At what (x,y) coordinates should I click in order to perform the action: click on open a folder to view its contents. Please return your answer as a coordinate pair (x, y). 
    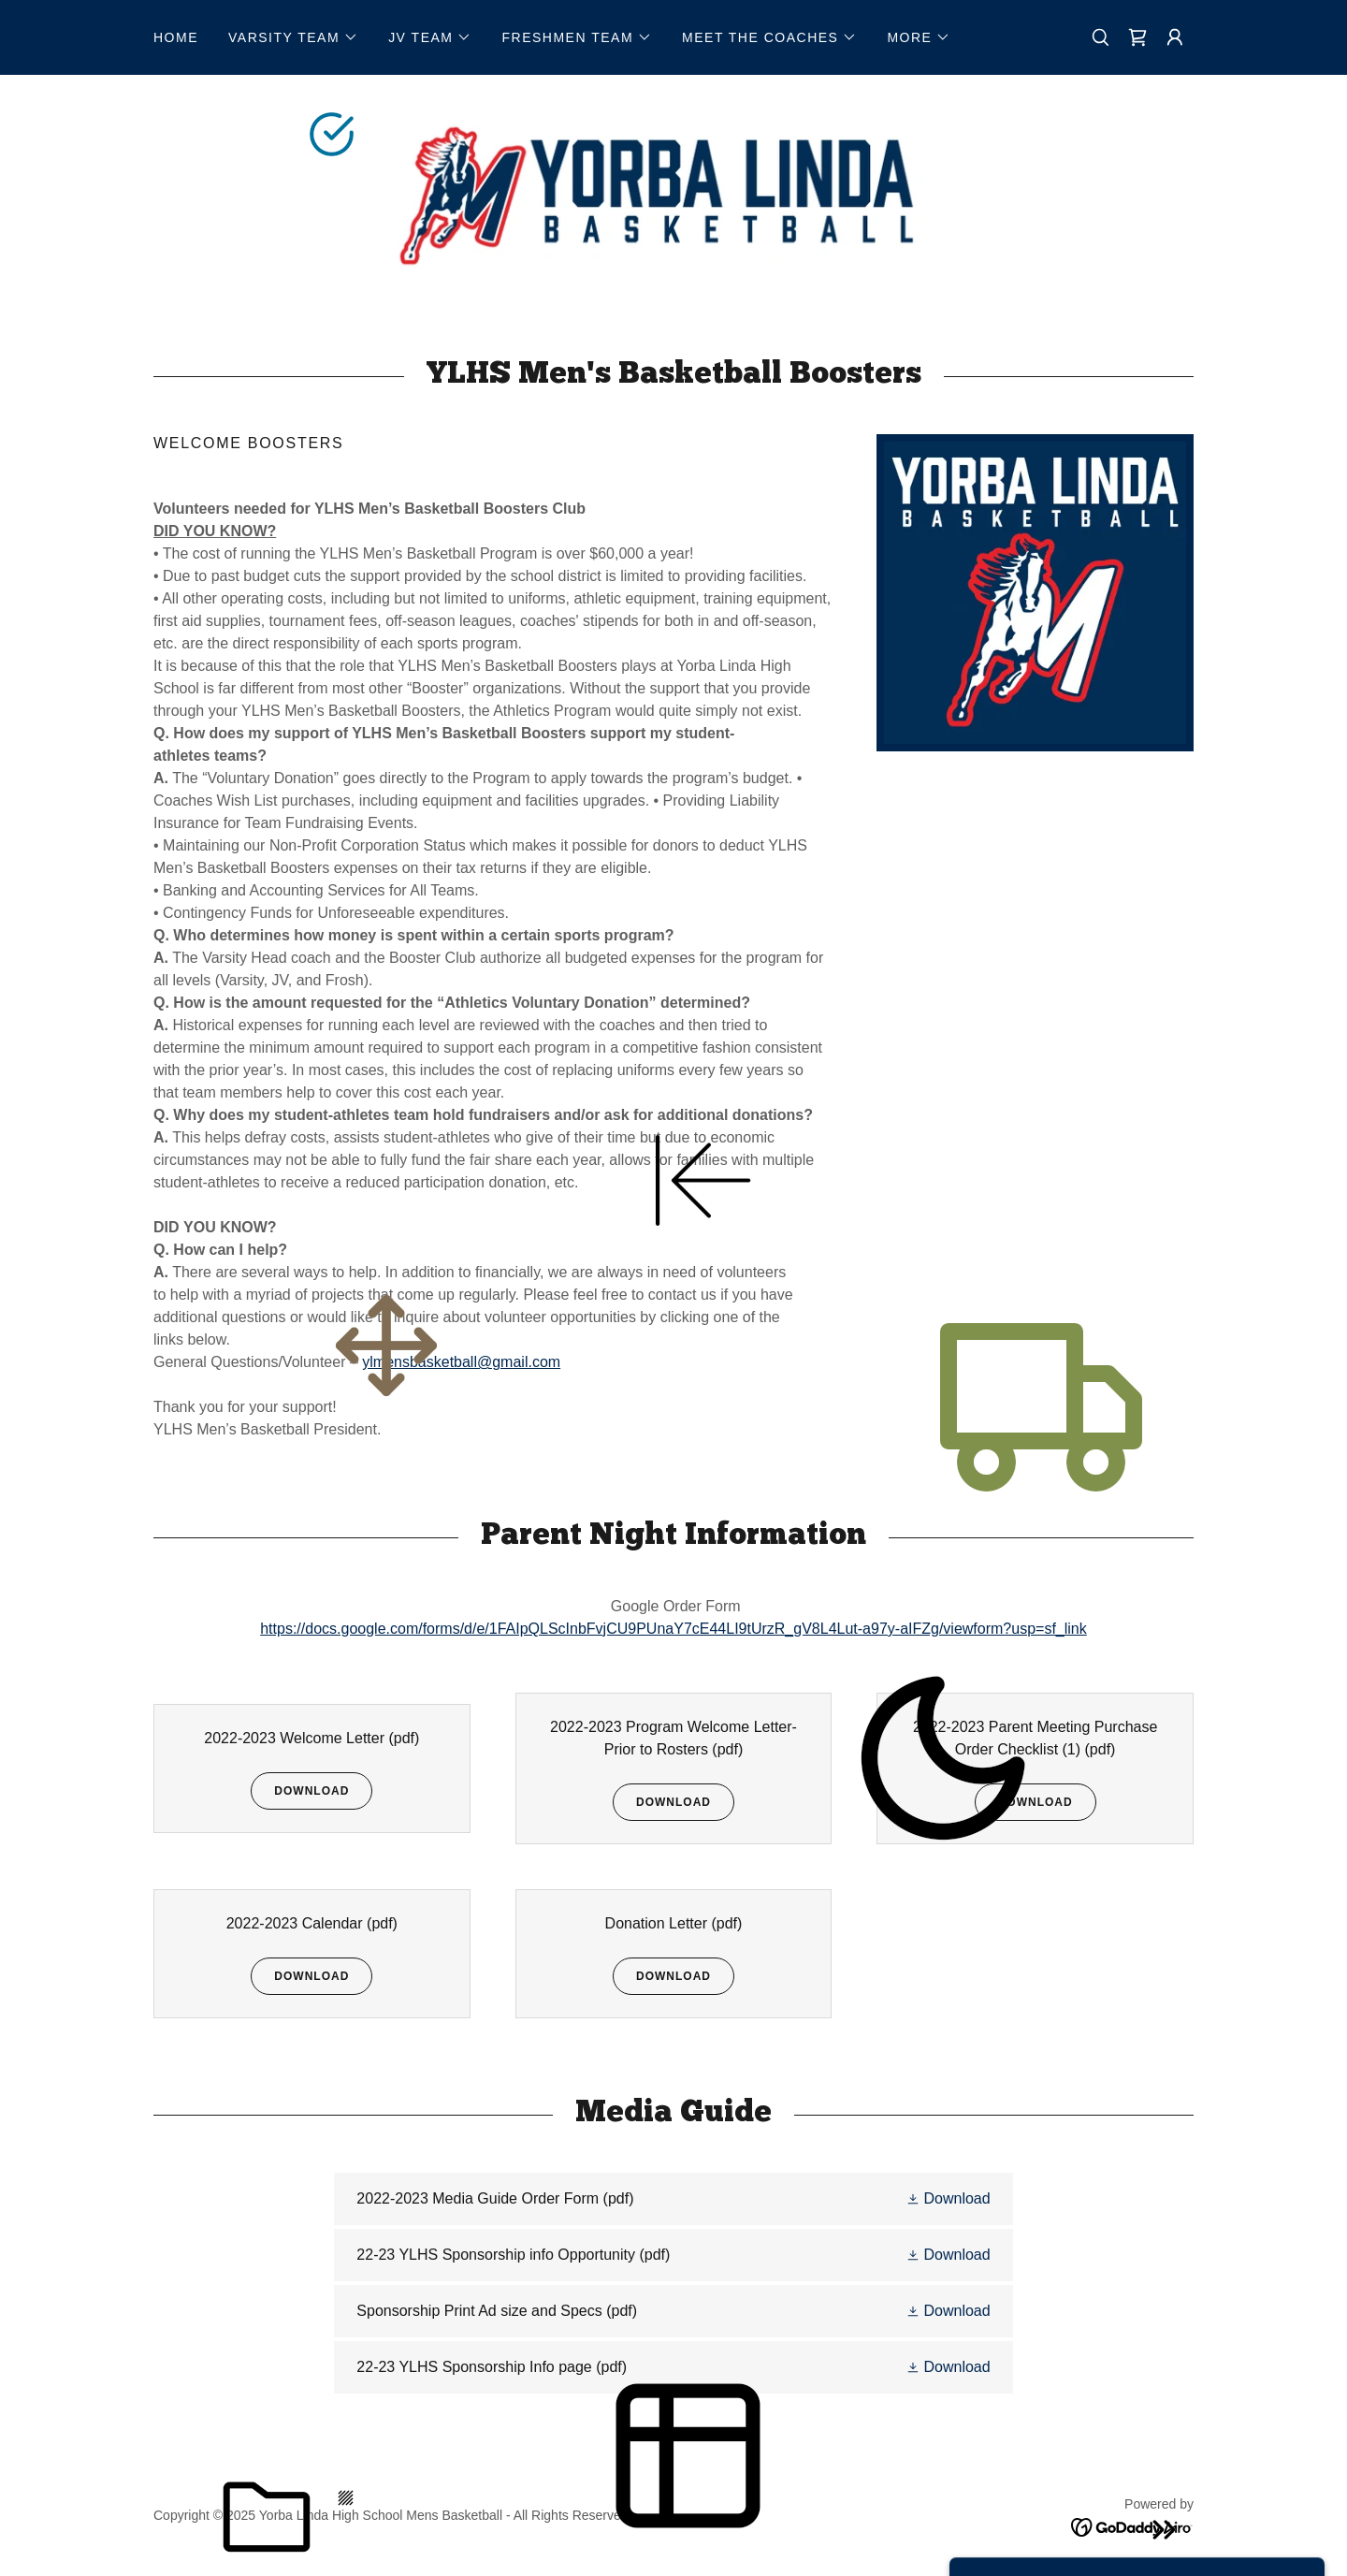
    Looking at the image, I should click on (267, 2515).